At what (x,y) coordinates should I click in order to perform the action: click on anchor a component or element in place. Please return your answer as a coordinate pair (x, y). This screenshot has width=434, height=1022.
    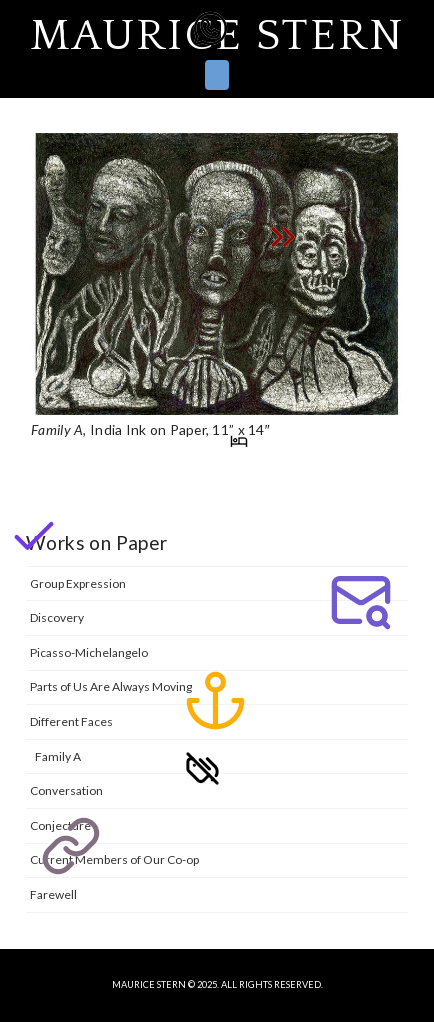
    Looking at the image, I should click on (215, 700).